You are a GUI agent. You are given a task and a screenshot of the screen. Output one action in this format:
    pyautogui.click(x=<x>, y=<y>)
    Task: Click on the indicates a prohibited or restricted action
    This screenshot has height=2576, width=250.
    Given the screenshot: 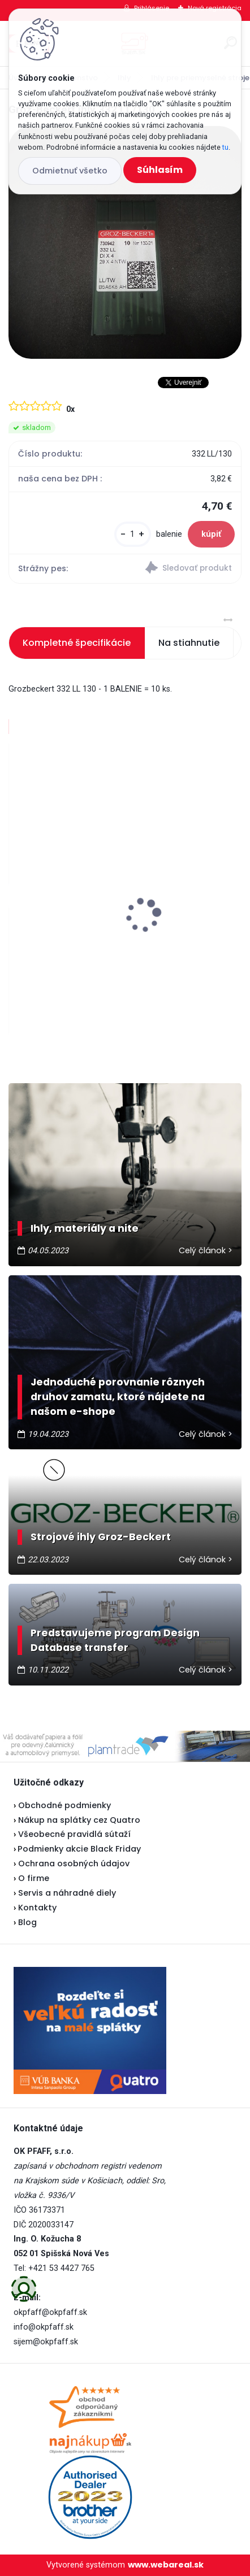 What is the action you would take?
    pyautogui.click(x=54, y=1470)
    